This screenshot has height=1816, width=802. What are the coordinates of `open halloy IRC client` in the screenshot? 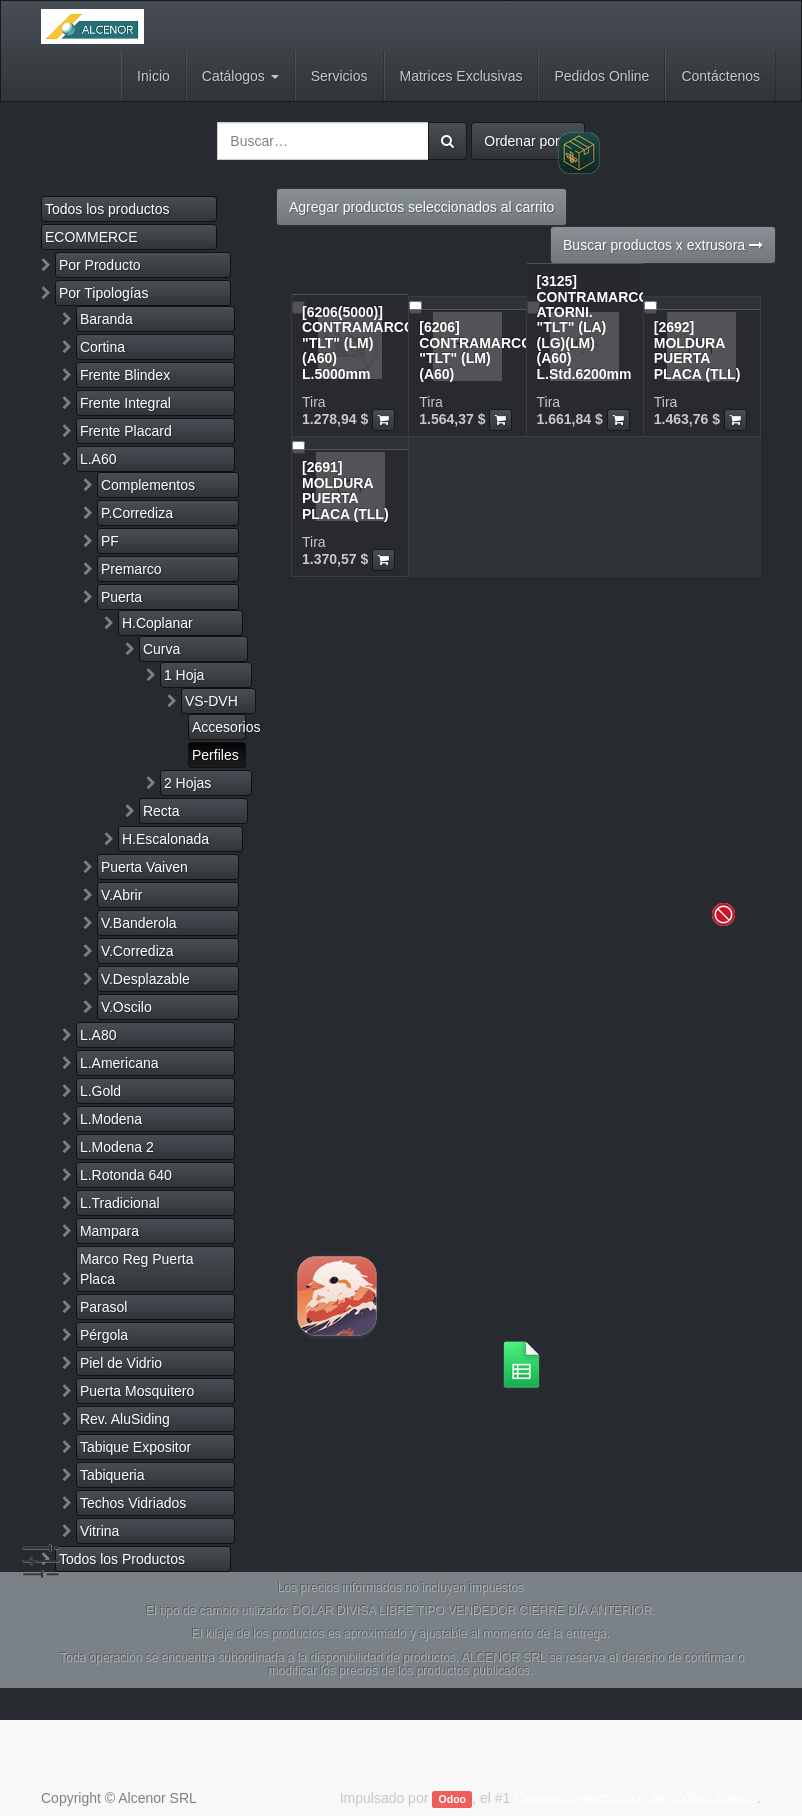 It's located at (337, 1296).